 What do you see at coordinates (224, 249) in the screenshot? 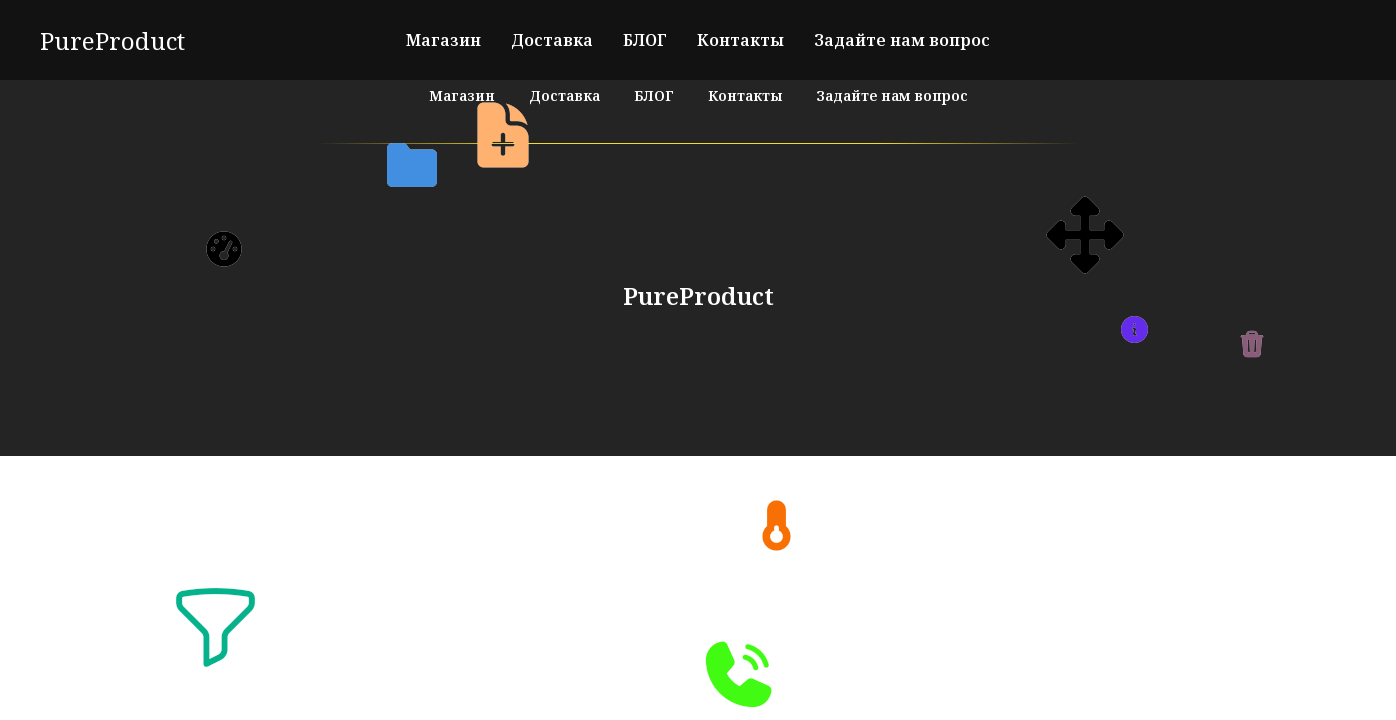
I see `view performance or speed metrics` at bounding box center [224, 249].